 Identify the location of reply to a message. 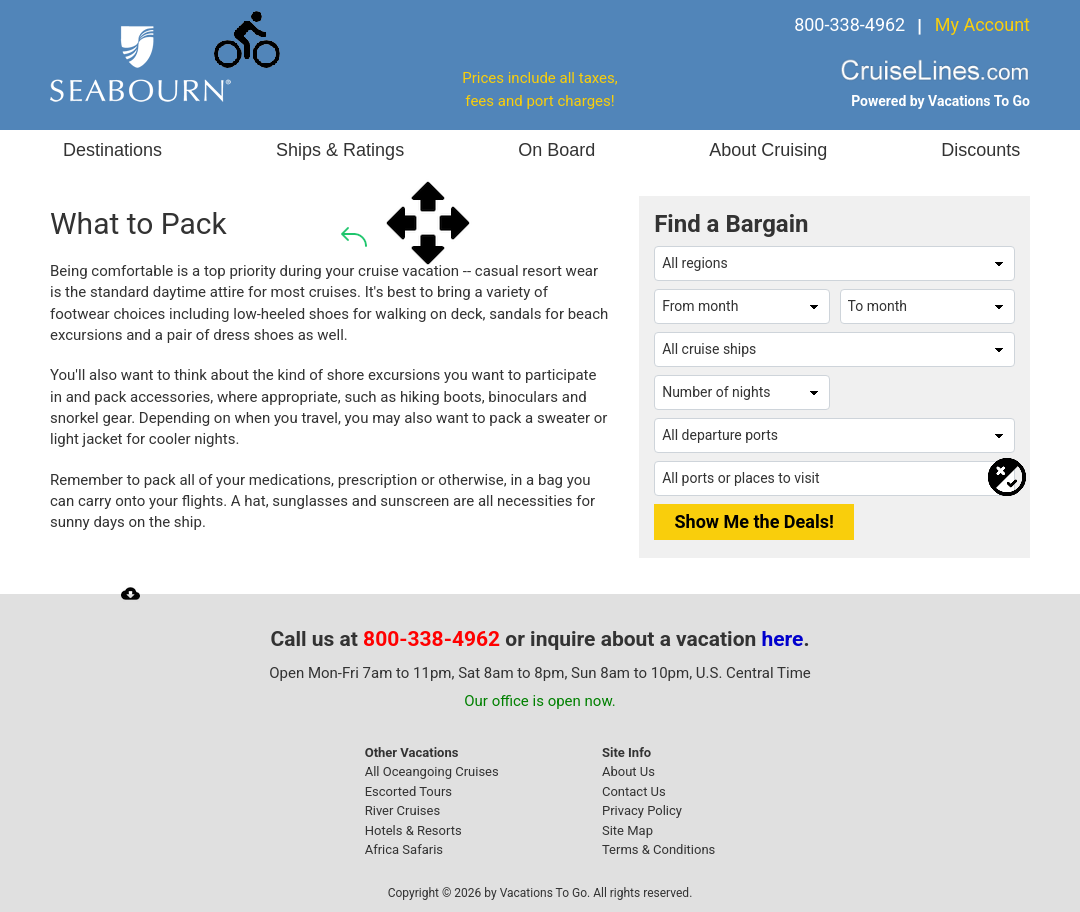
(354, 237).